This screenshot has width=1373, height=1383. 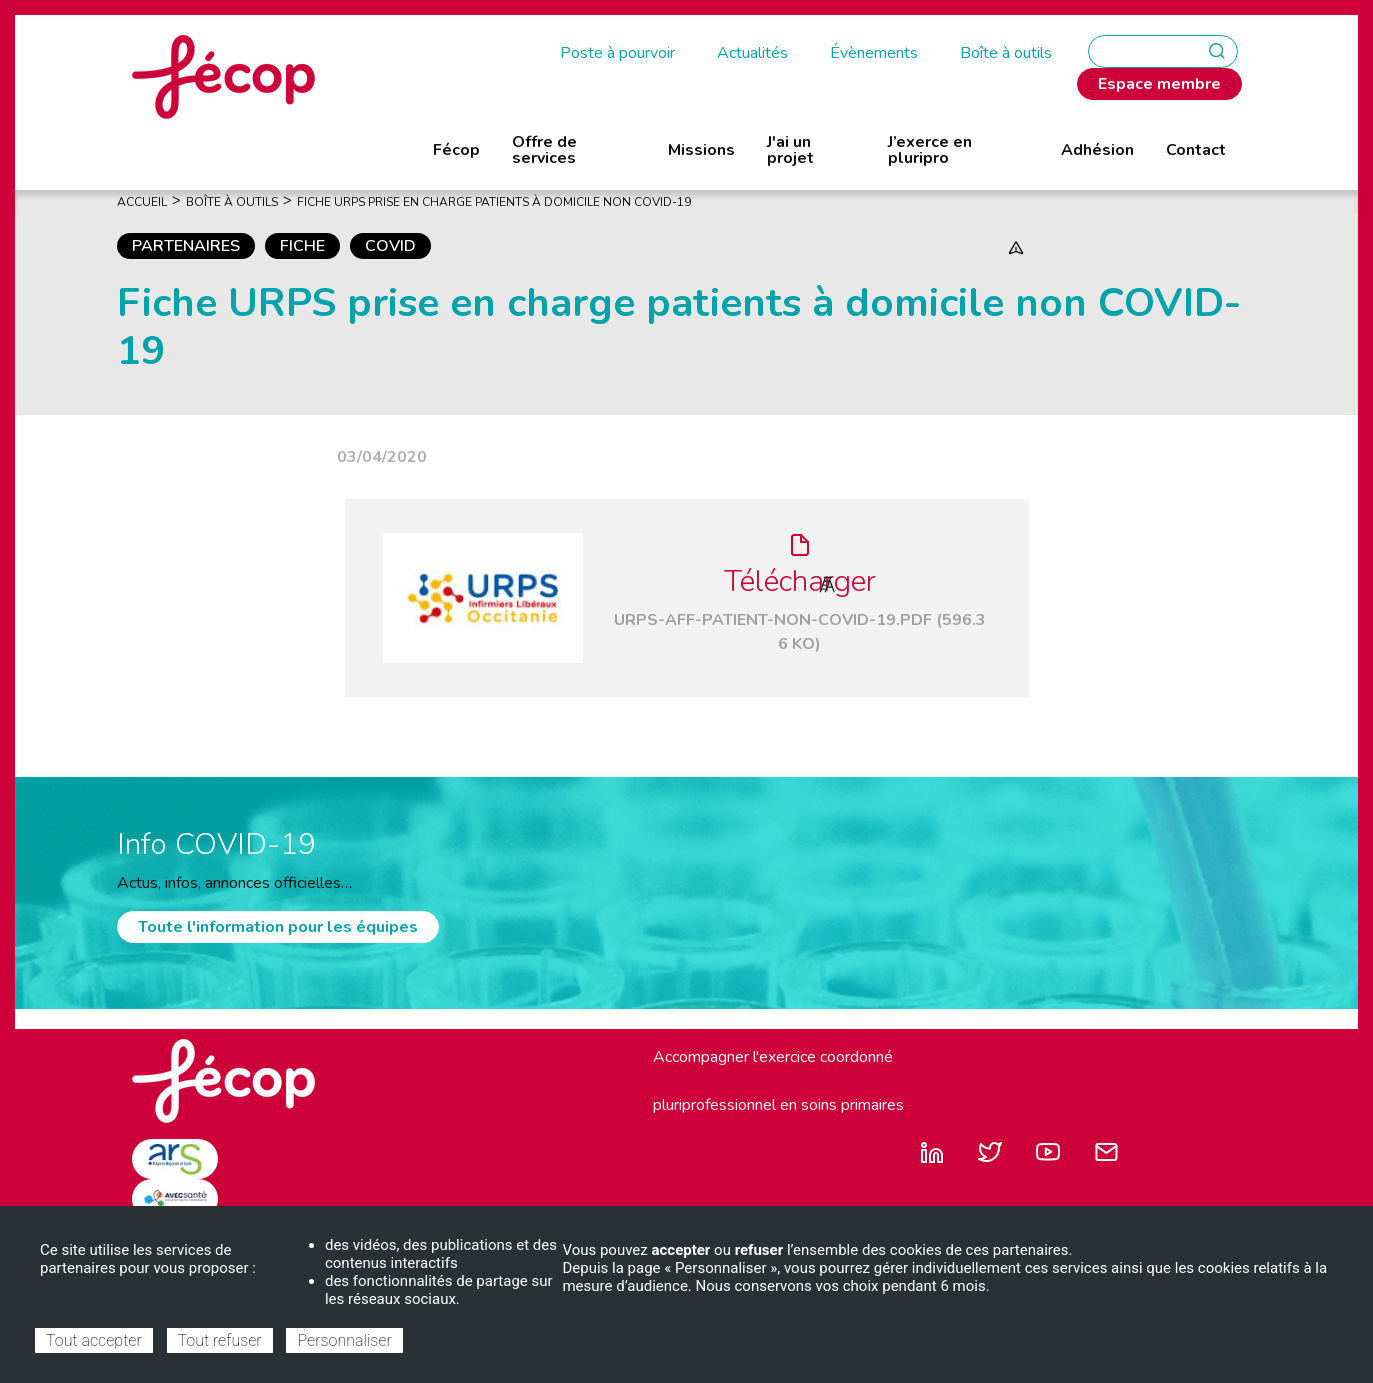 What do you see at coordinates (1016, 248) in the screenshot?
I see `send a message or email` at bounding box center [1016, 248].